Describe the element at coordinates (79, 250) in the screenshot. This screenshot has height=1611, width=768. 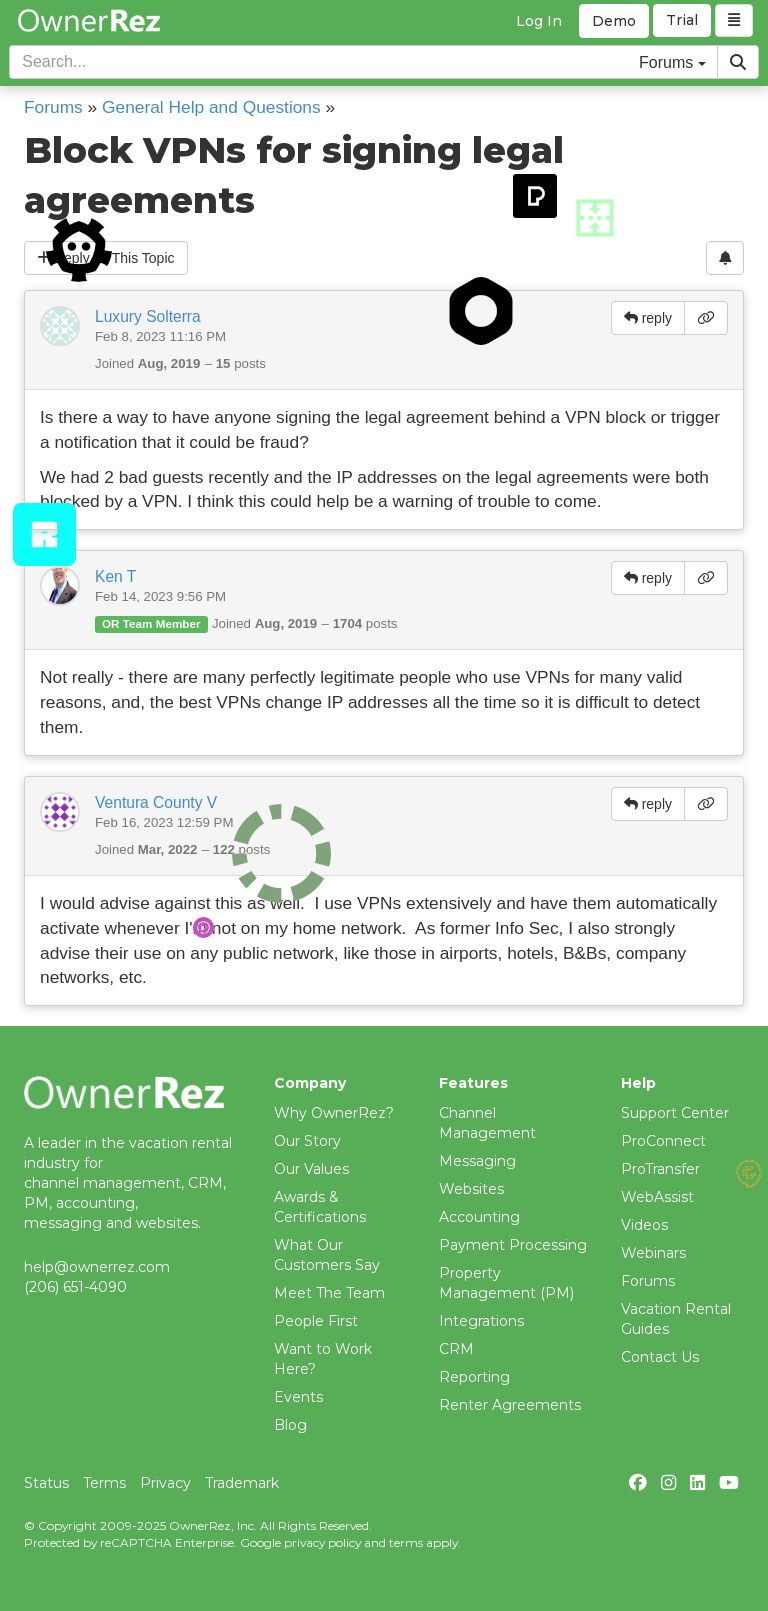
I see `etcd distributed key-value store logo` at that location.